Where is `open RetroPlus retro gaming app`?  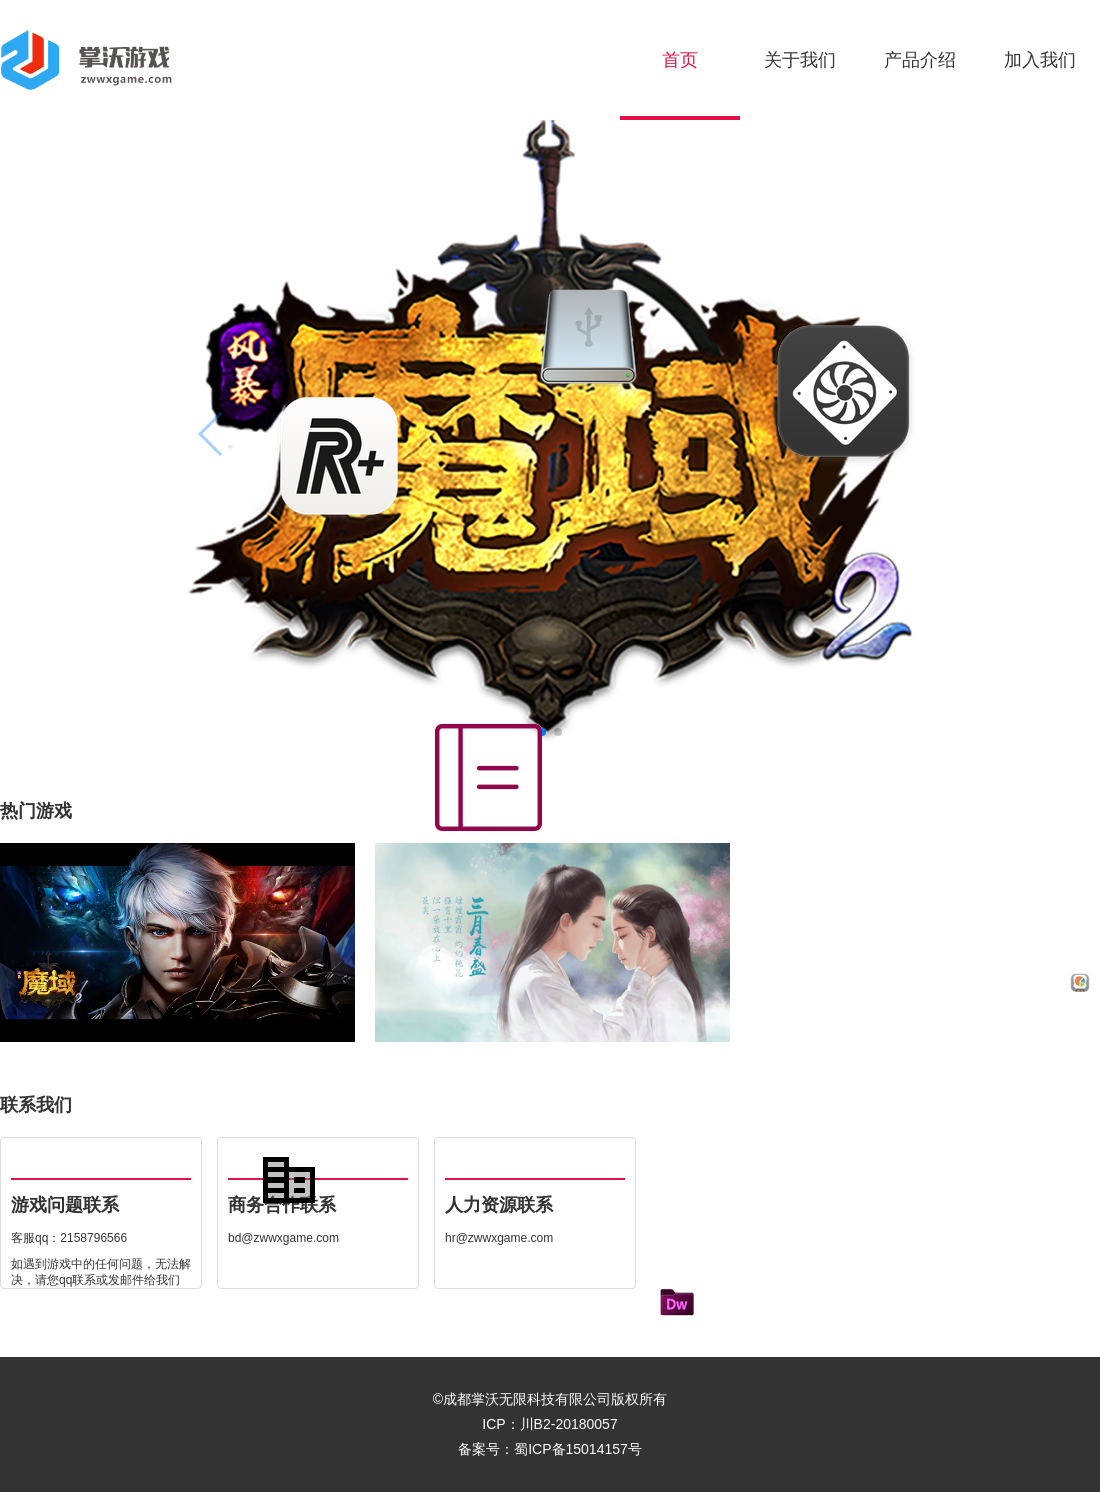 open RetroPlus retro gaming app is located at coordinates (339, 456).